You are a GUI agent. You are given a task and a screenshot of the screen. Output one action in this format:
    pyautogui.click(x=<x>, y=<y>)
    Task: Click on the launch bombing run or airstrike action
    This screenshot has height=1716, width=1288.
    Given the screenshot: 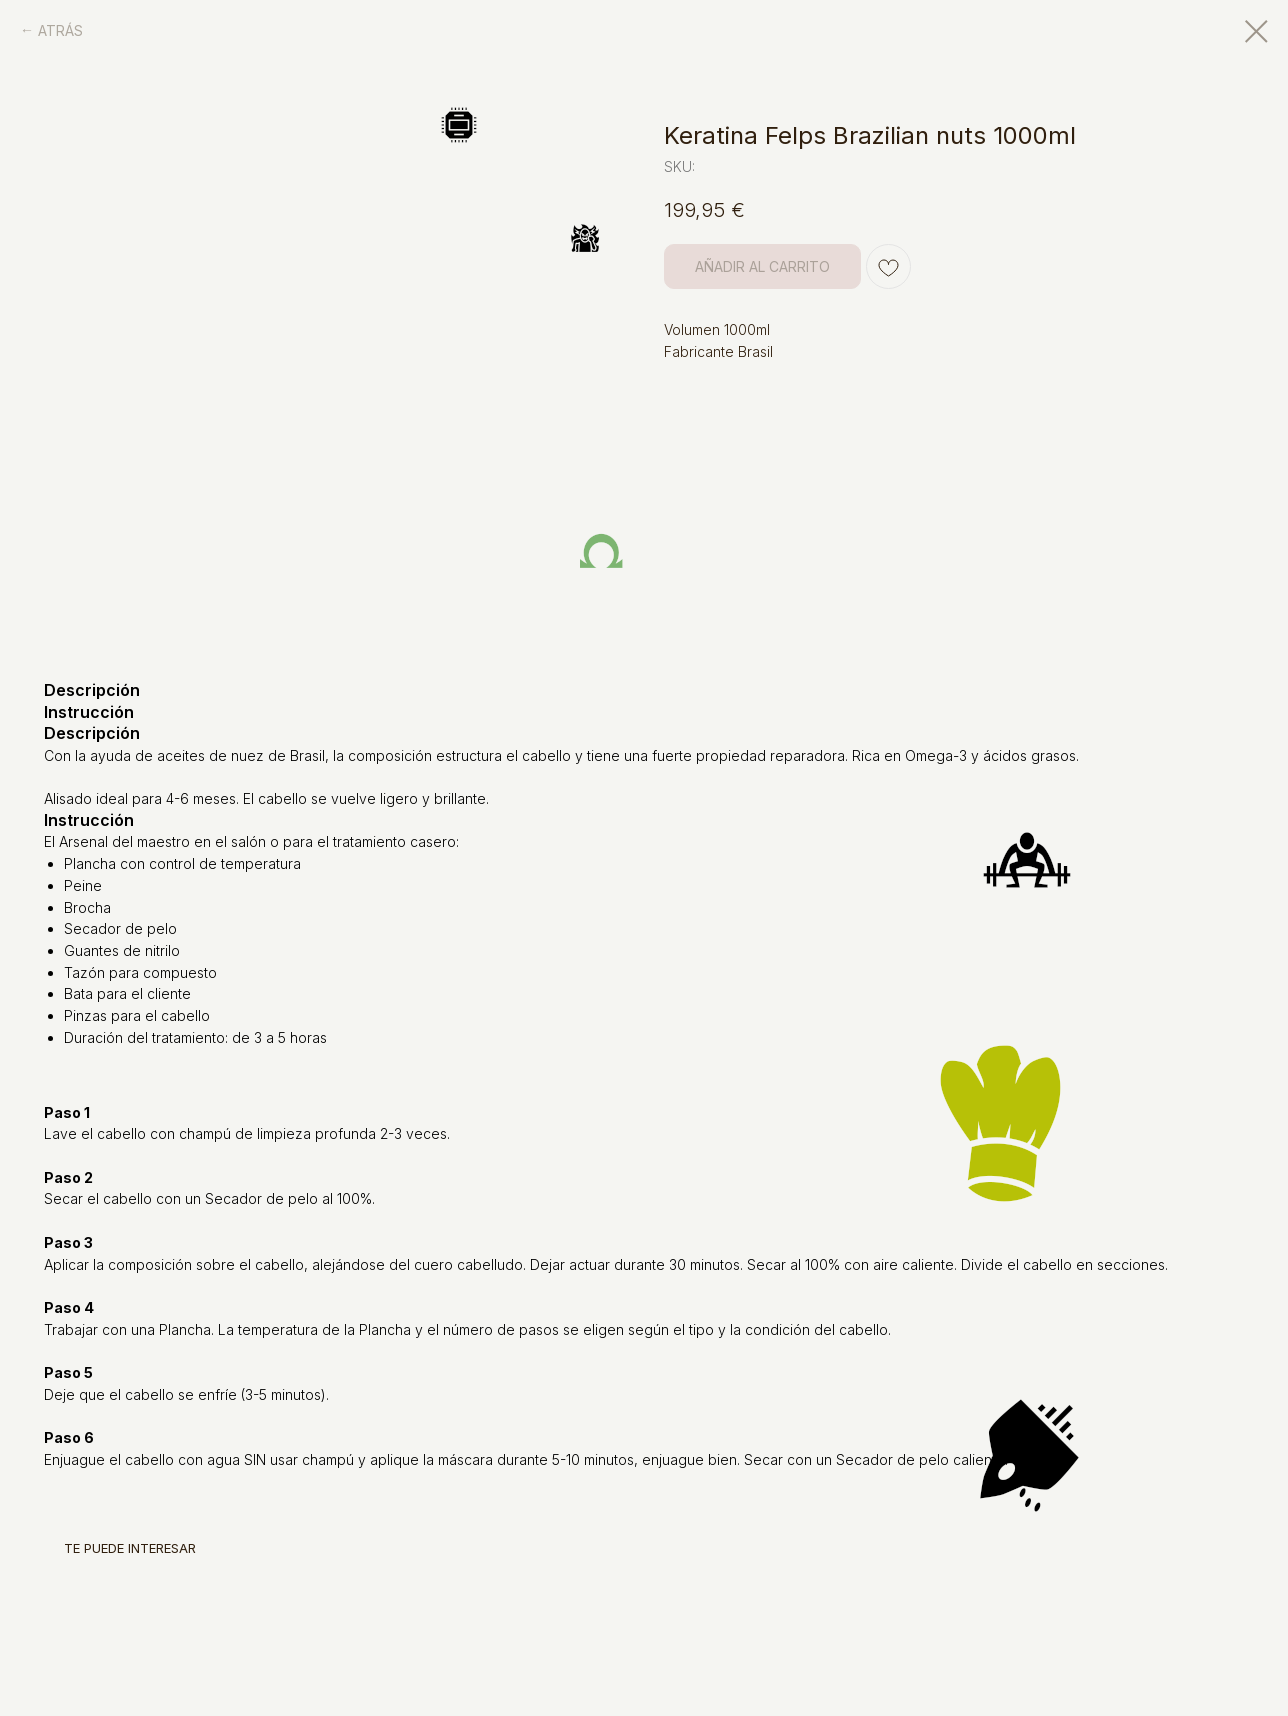 What is the action you would take?
    pyautogui.click(x=1029, y=1455)
    